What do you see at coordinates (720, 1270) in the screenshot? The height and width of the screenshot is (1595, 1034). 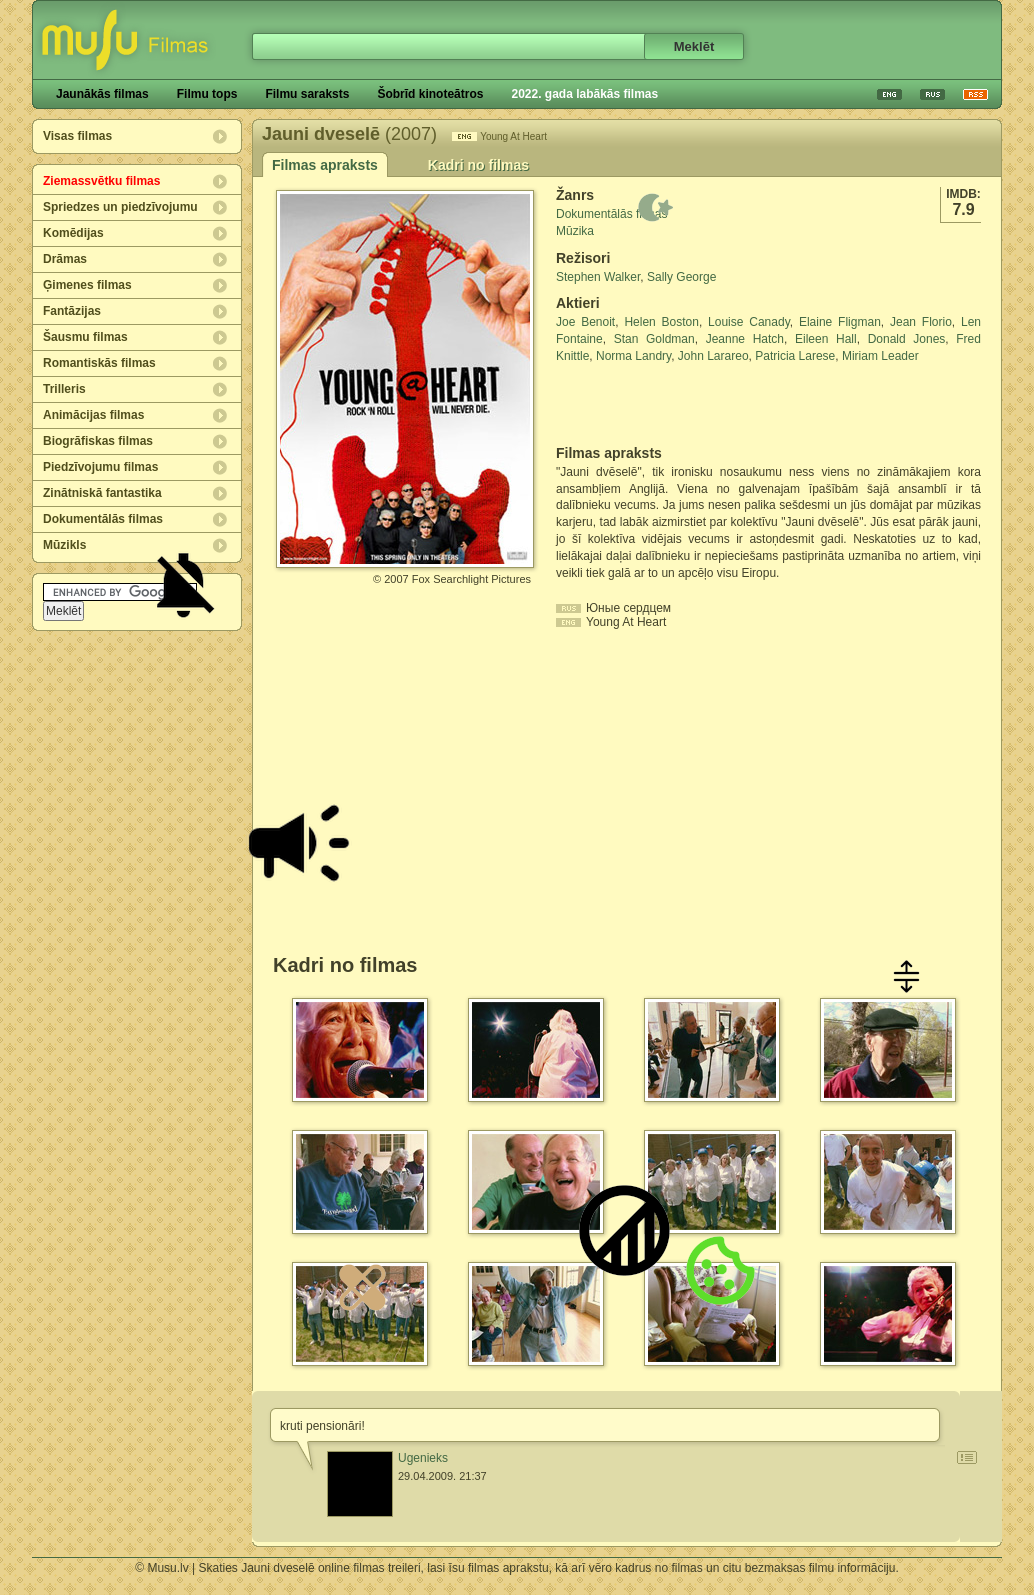 I see `manage cookie preferences and privacy settings` at bounding box center [720, 1270].